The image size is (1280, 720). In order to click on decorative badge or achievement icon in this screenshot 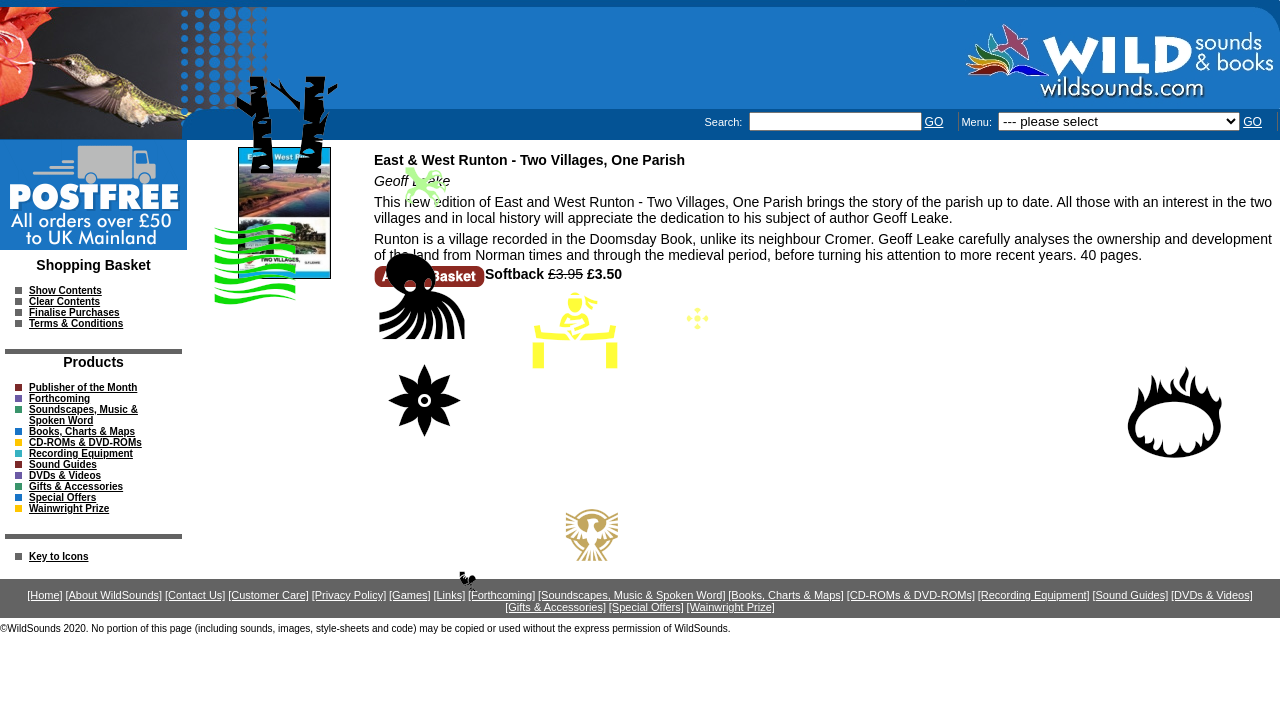, I will do `click(424, 400)`.